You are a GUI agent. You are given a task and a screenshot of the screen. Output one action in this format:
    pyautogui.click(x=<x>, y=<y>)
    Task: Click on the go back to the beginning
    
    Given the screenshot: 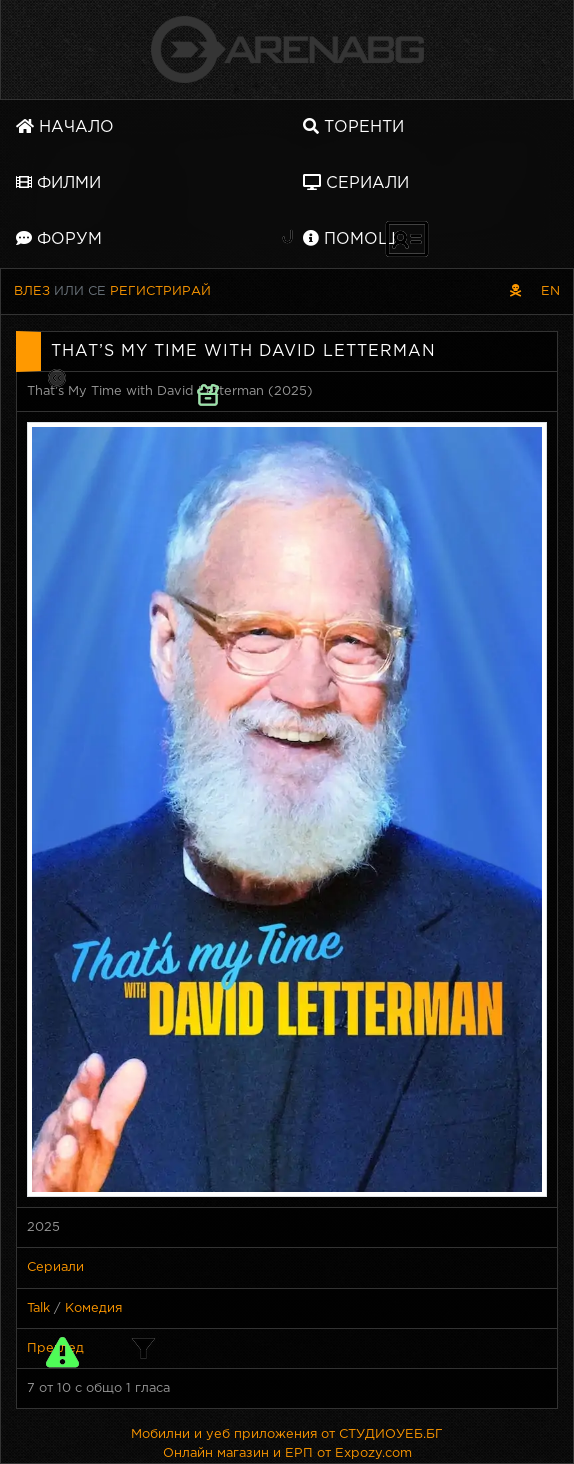 What is the action you would take?
    pyautogui.click(x=57, y=378)
    